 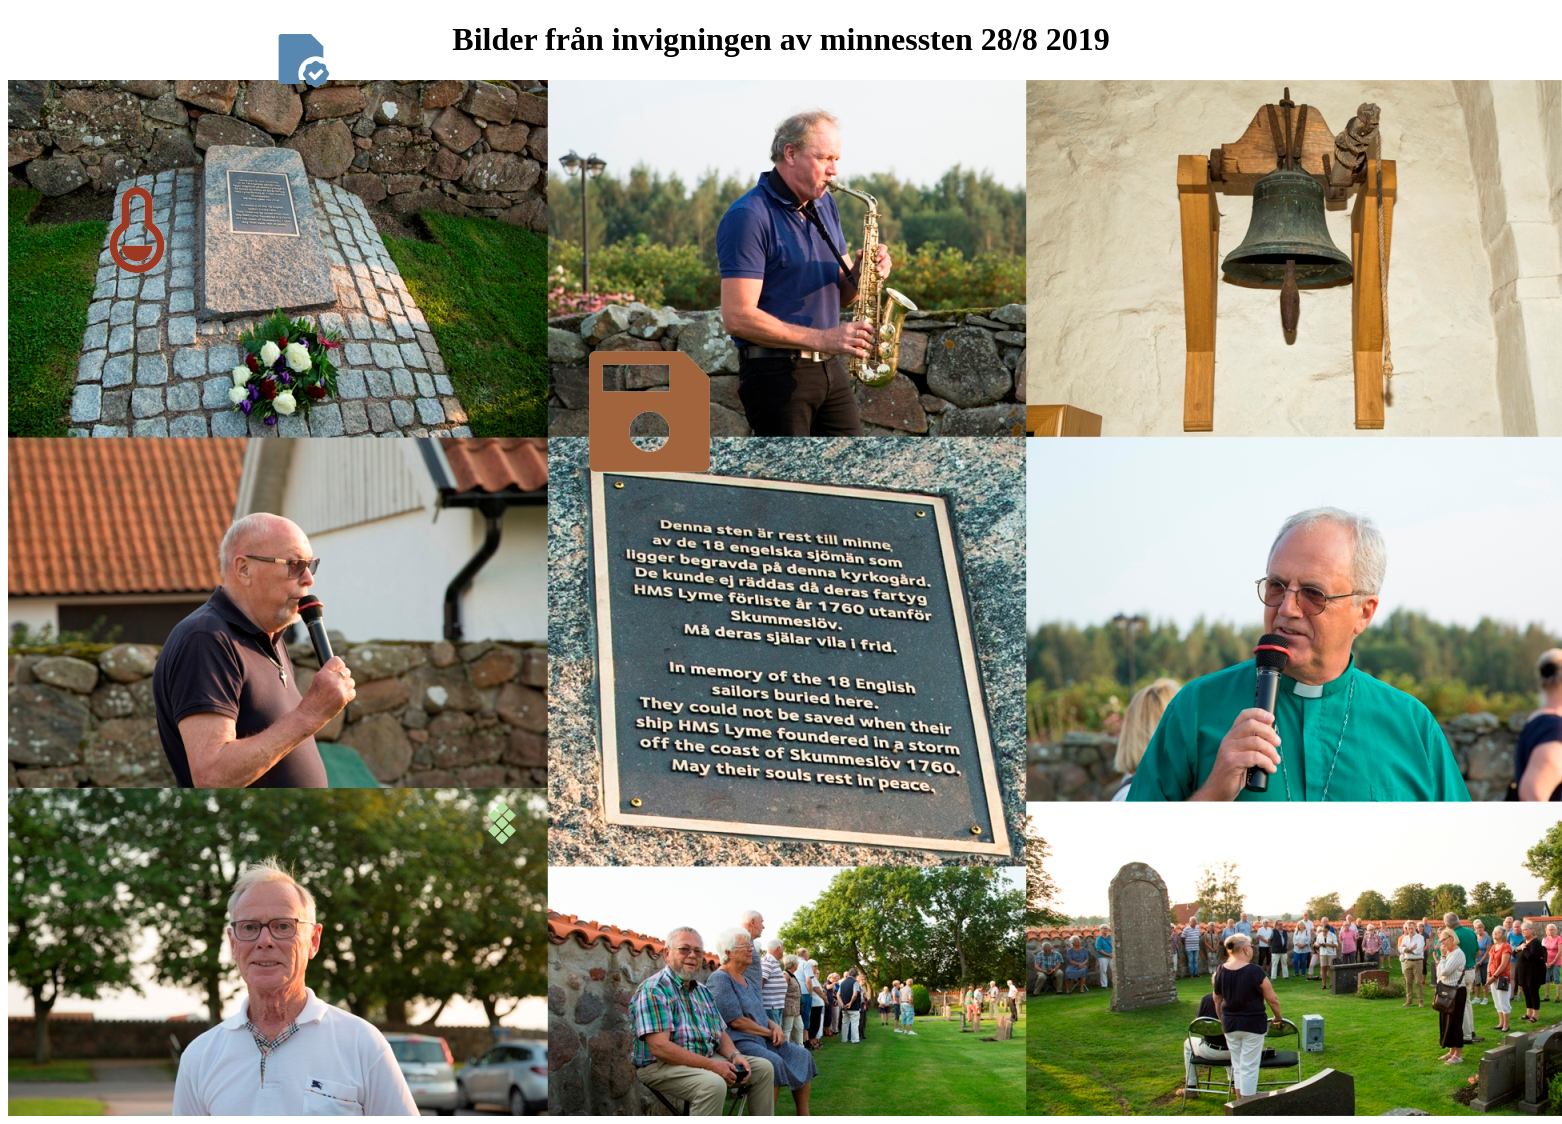 I want to click on open the Setapp app subscription service, so click(x=502, y=823).